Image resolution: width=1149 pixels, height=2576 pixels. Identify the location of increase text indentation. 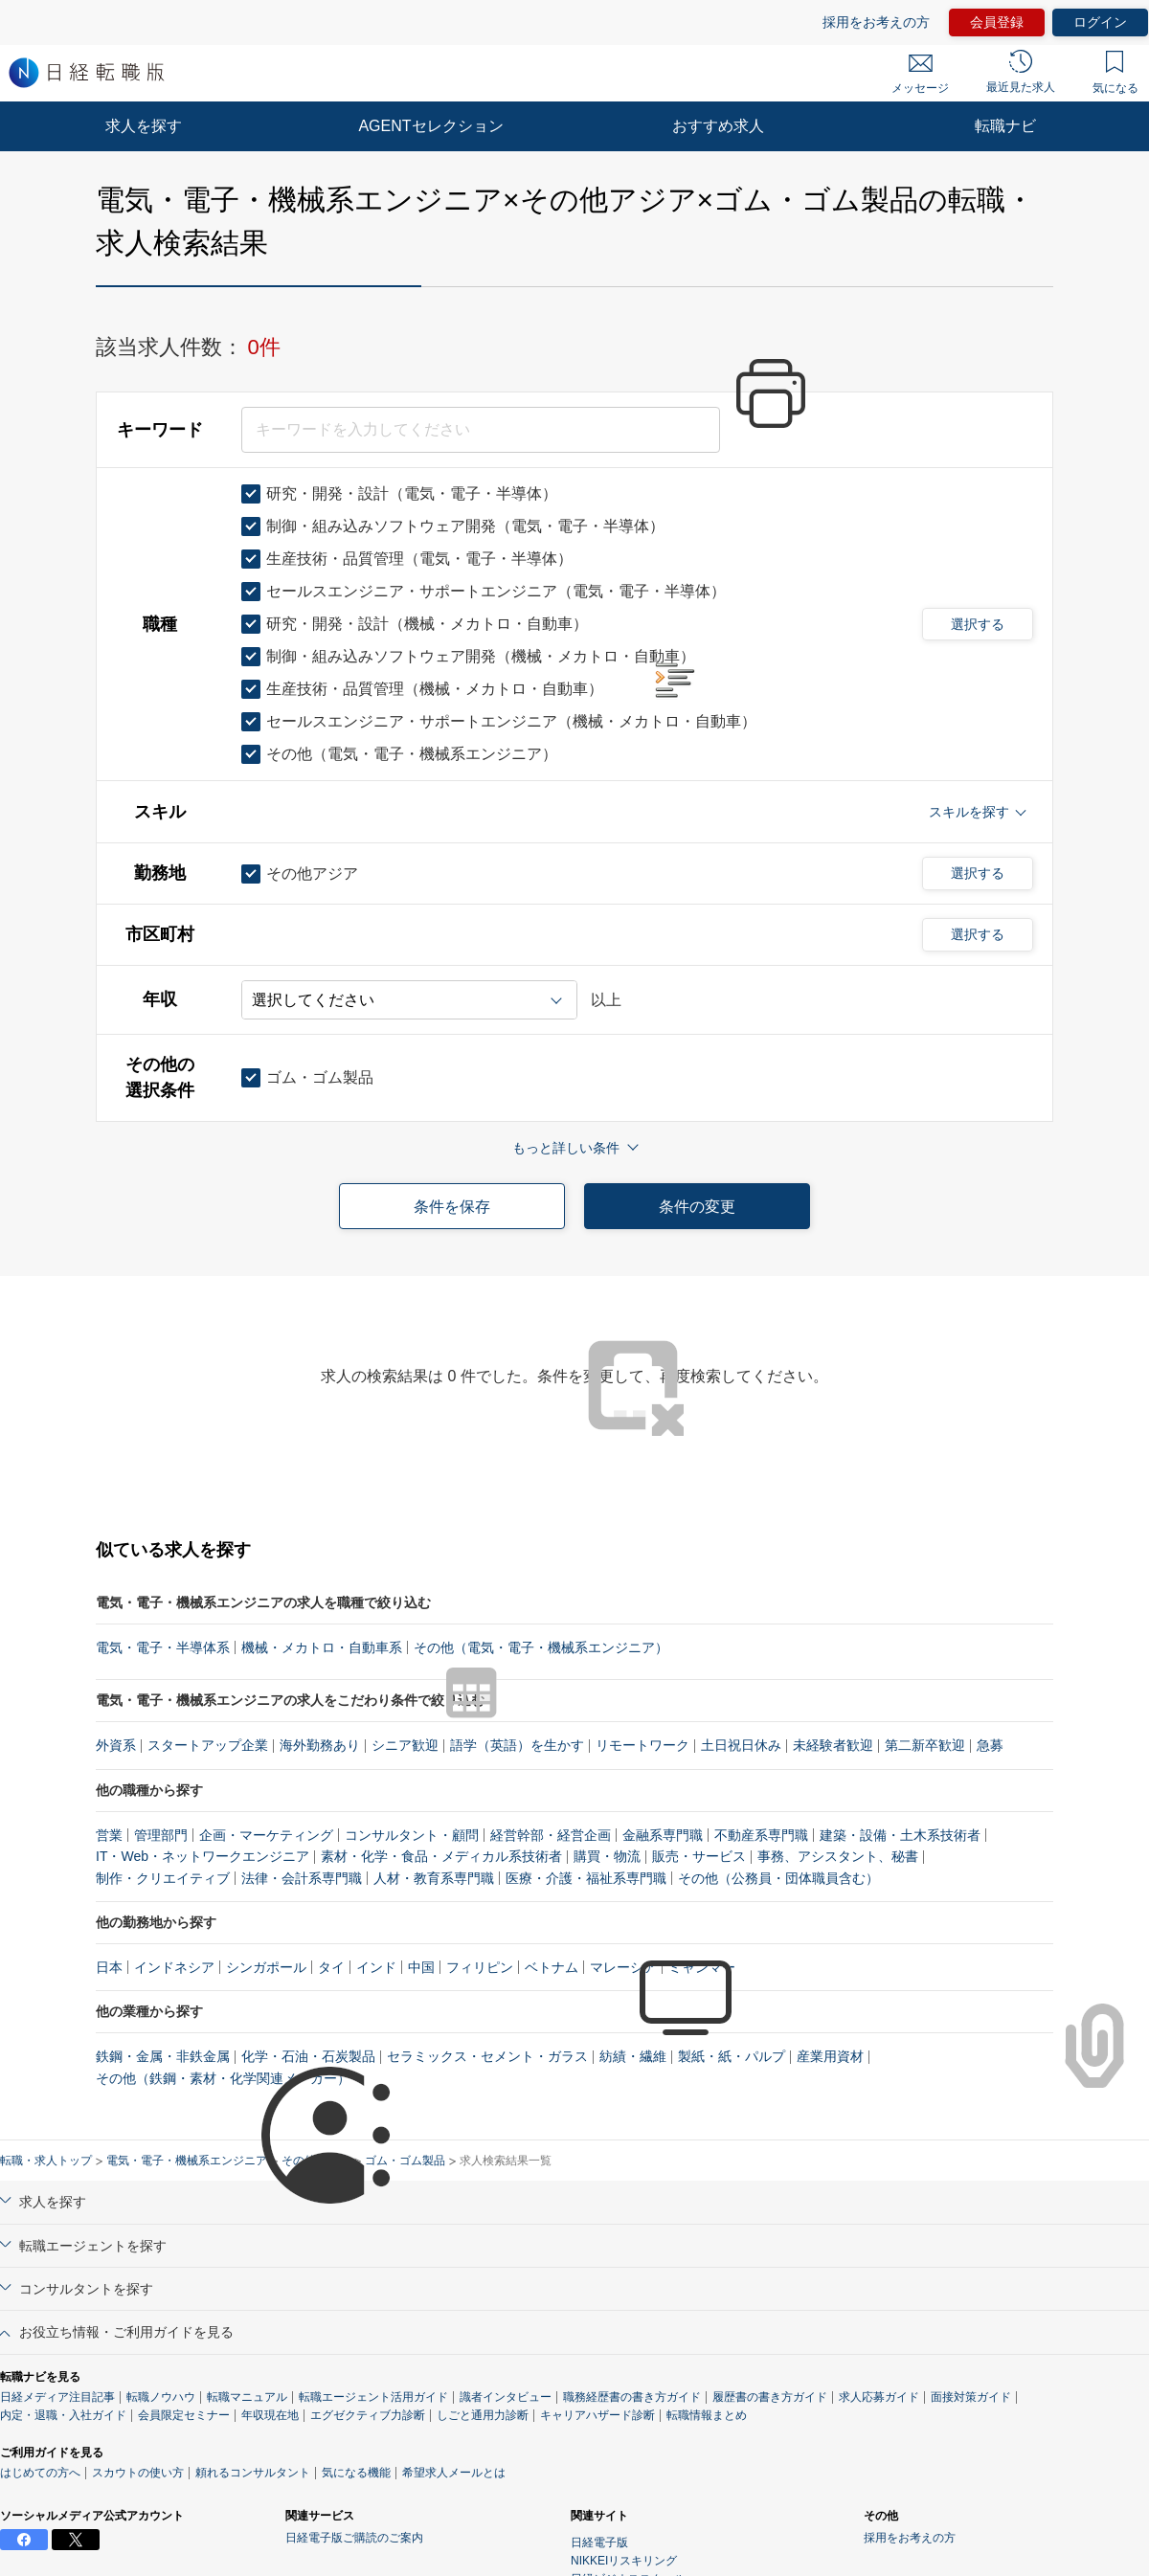
(675, 682).